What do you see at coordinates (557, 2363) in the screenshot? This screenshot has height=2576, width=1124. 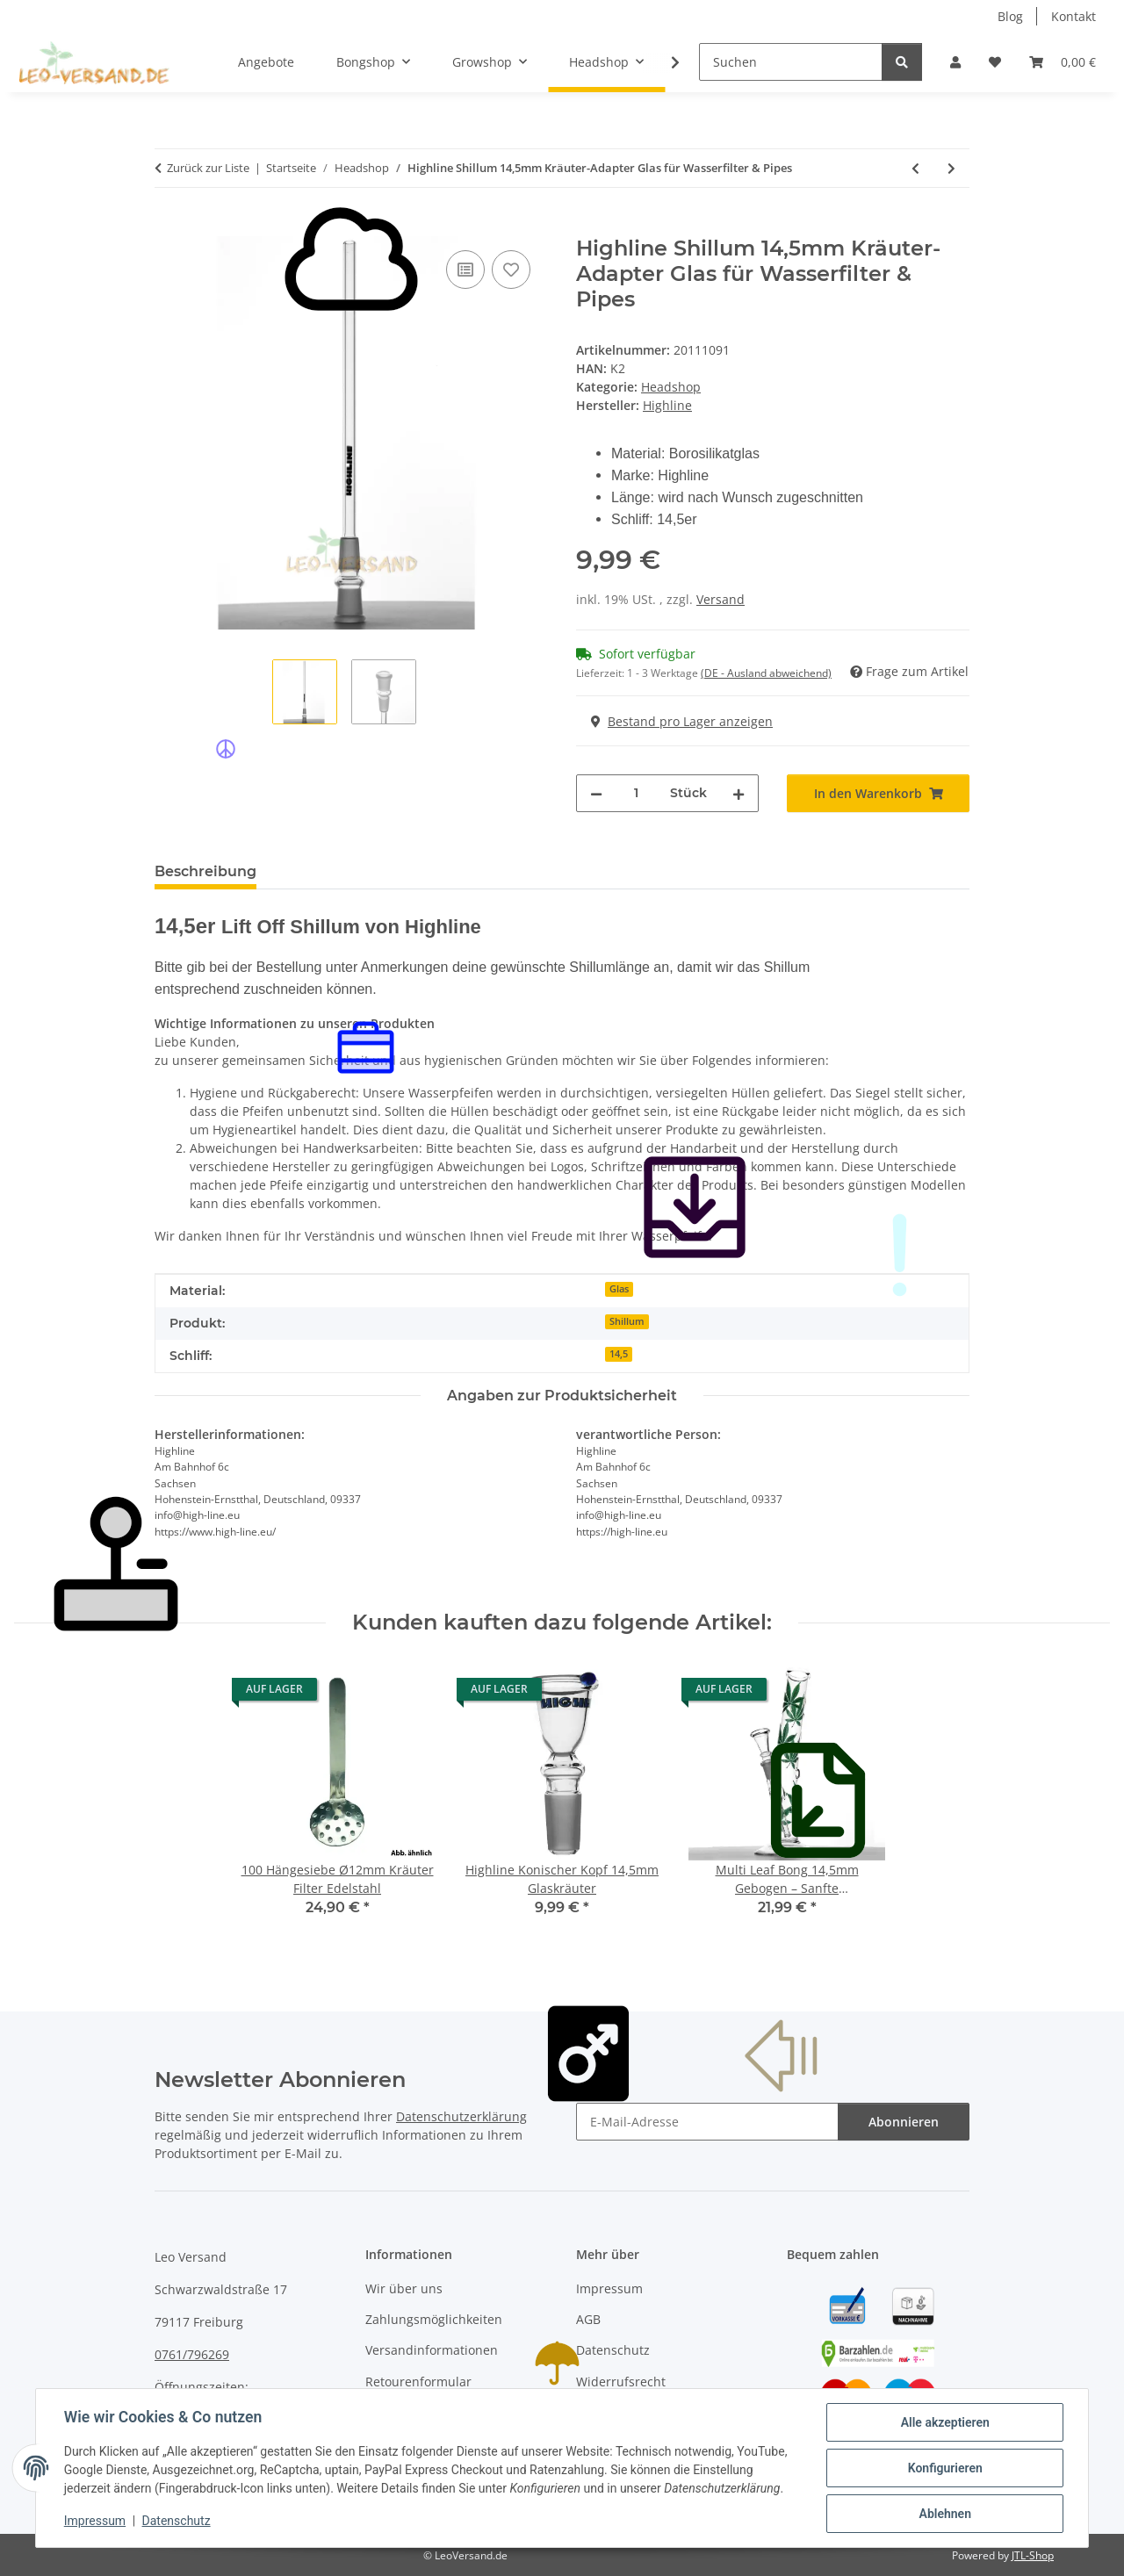 I see `view weather protection or rain forecast` at bounding box center [557, 2363].